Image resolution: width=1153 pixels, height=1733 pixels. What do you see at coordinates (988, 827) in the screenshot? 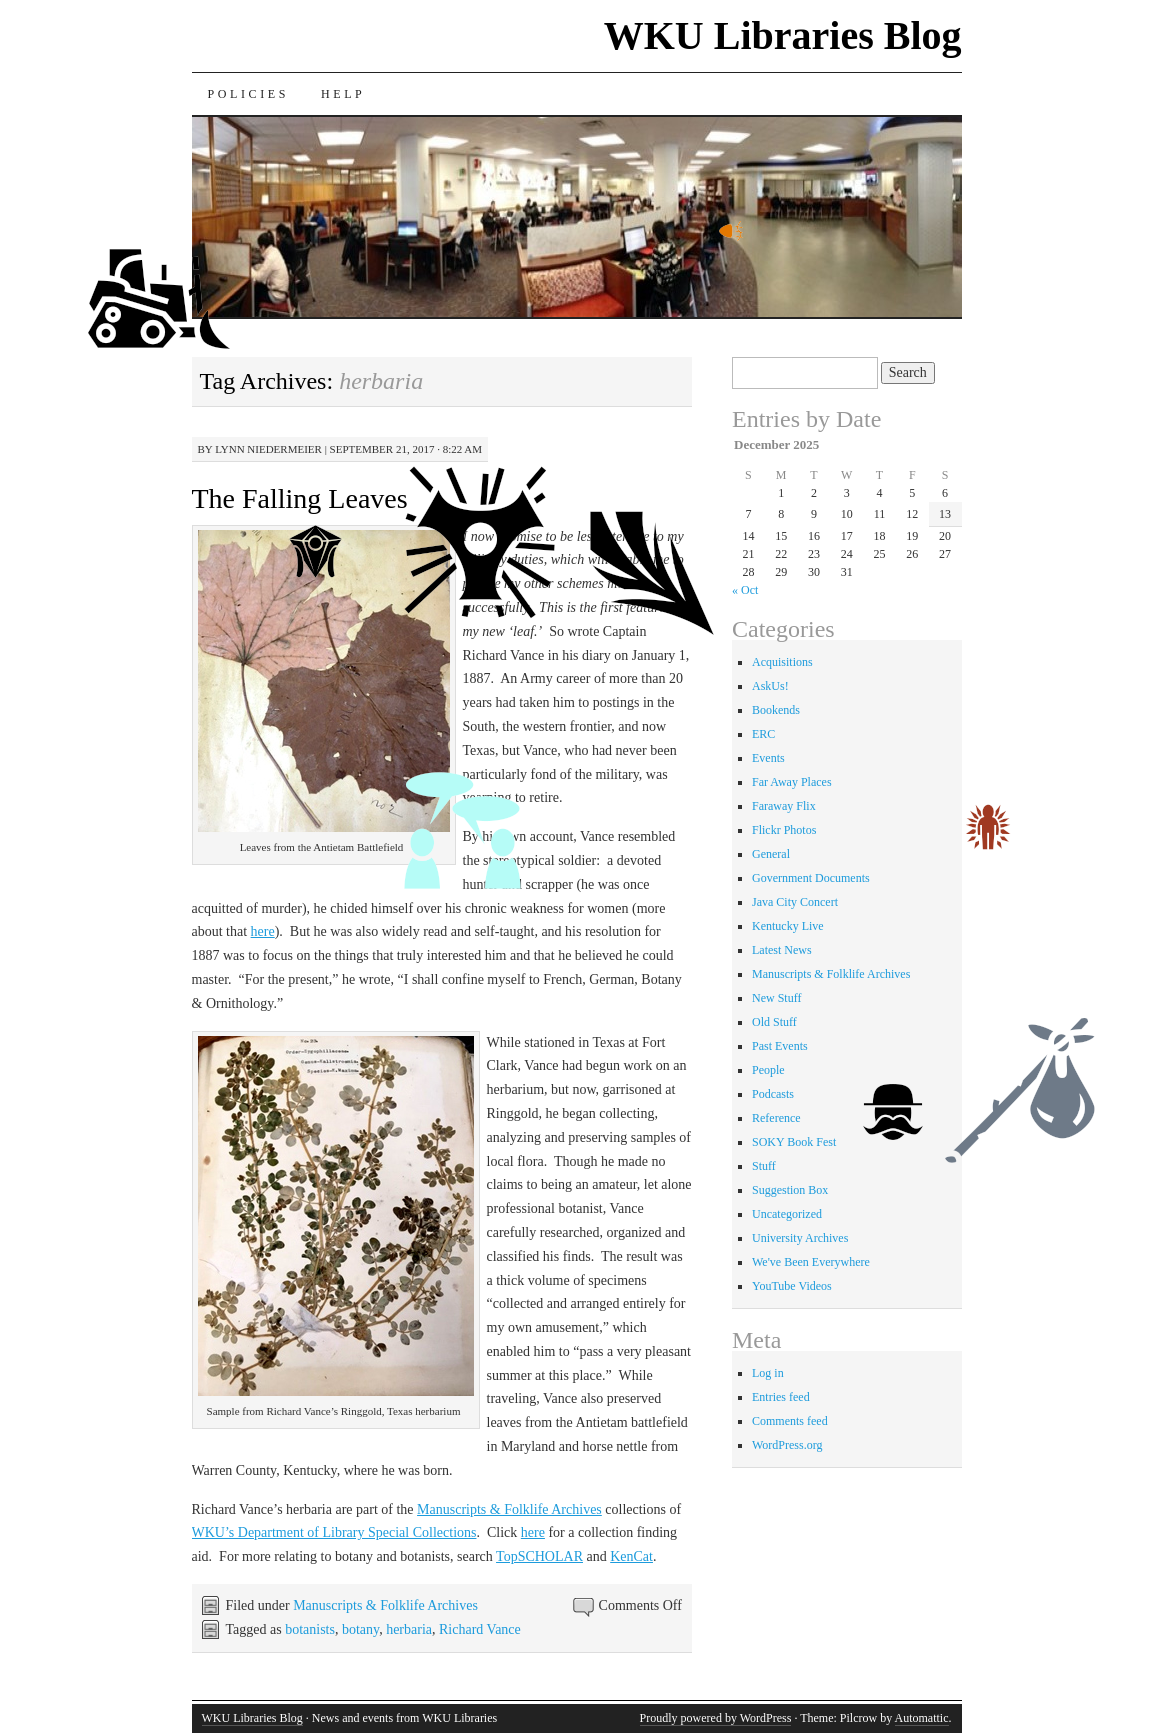
I see `activate frost aura ability` at bounding box center [988, 827].